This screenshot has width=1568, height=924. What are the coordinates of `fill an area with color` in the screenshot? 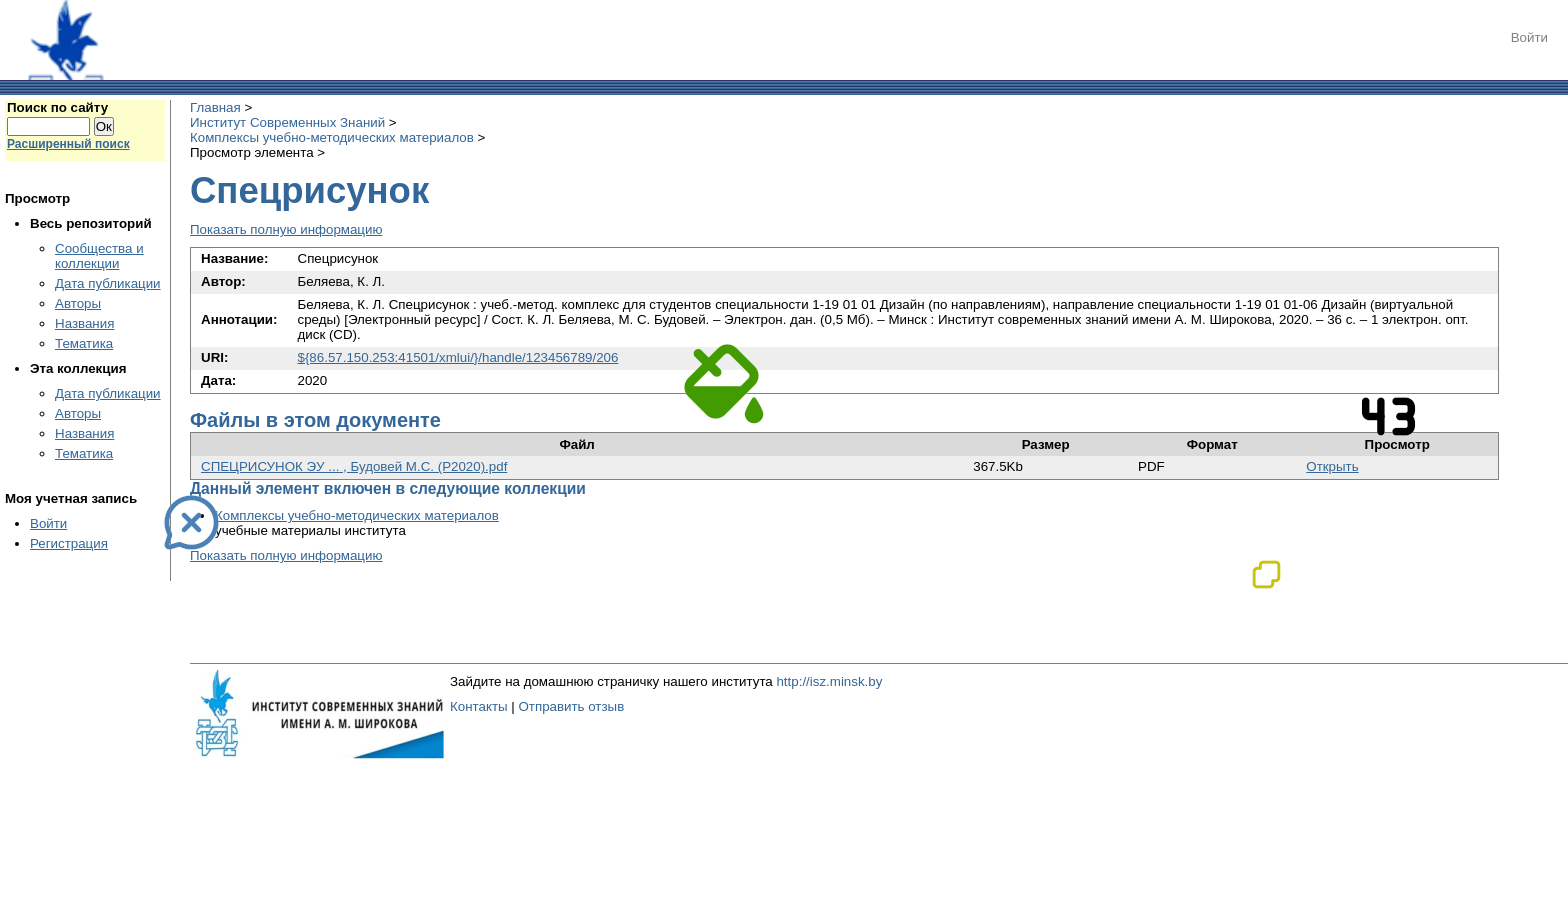 It's located at (721, 381).